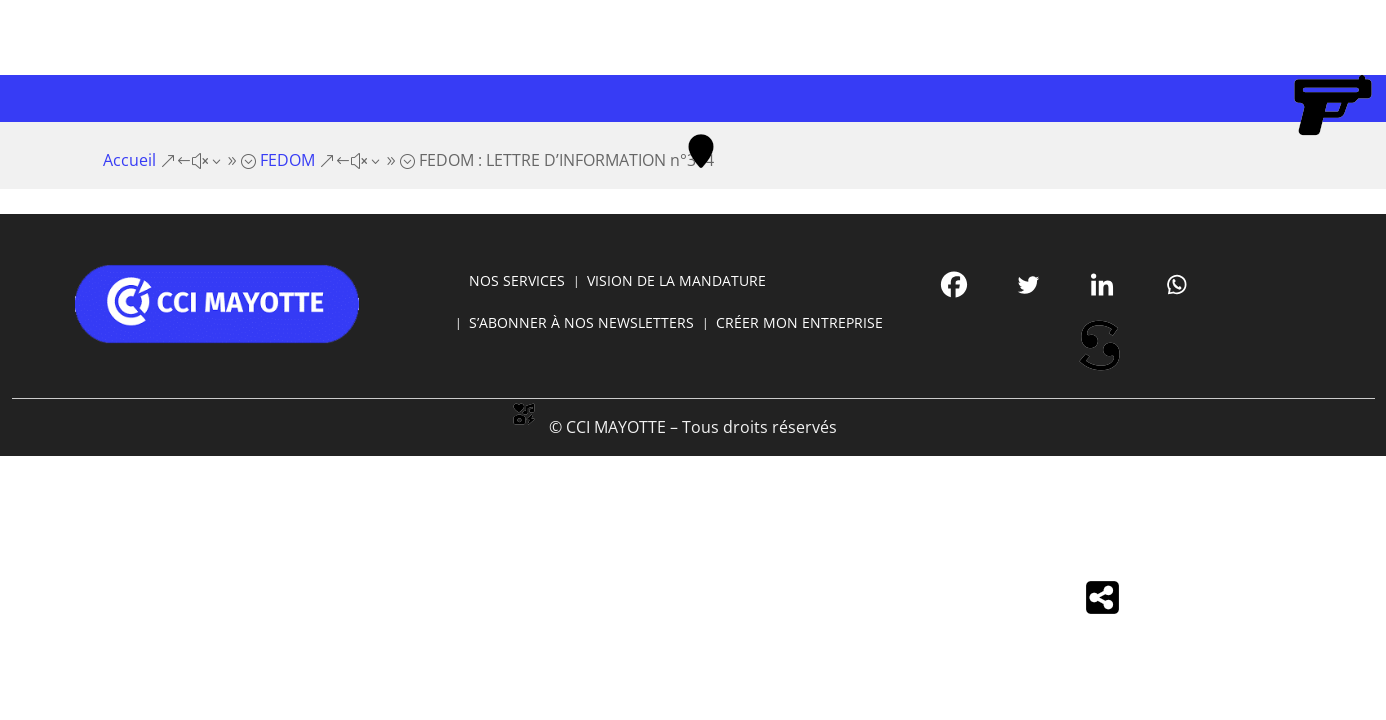 The width and height of the screenshot is (1386, 720). What do you see at coordinates (1333, 105) in the screenshot?
I see `indicates weapon or firearms-related content` at bounding box center [1333, 105].